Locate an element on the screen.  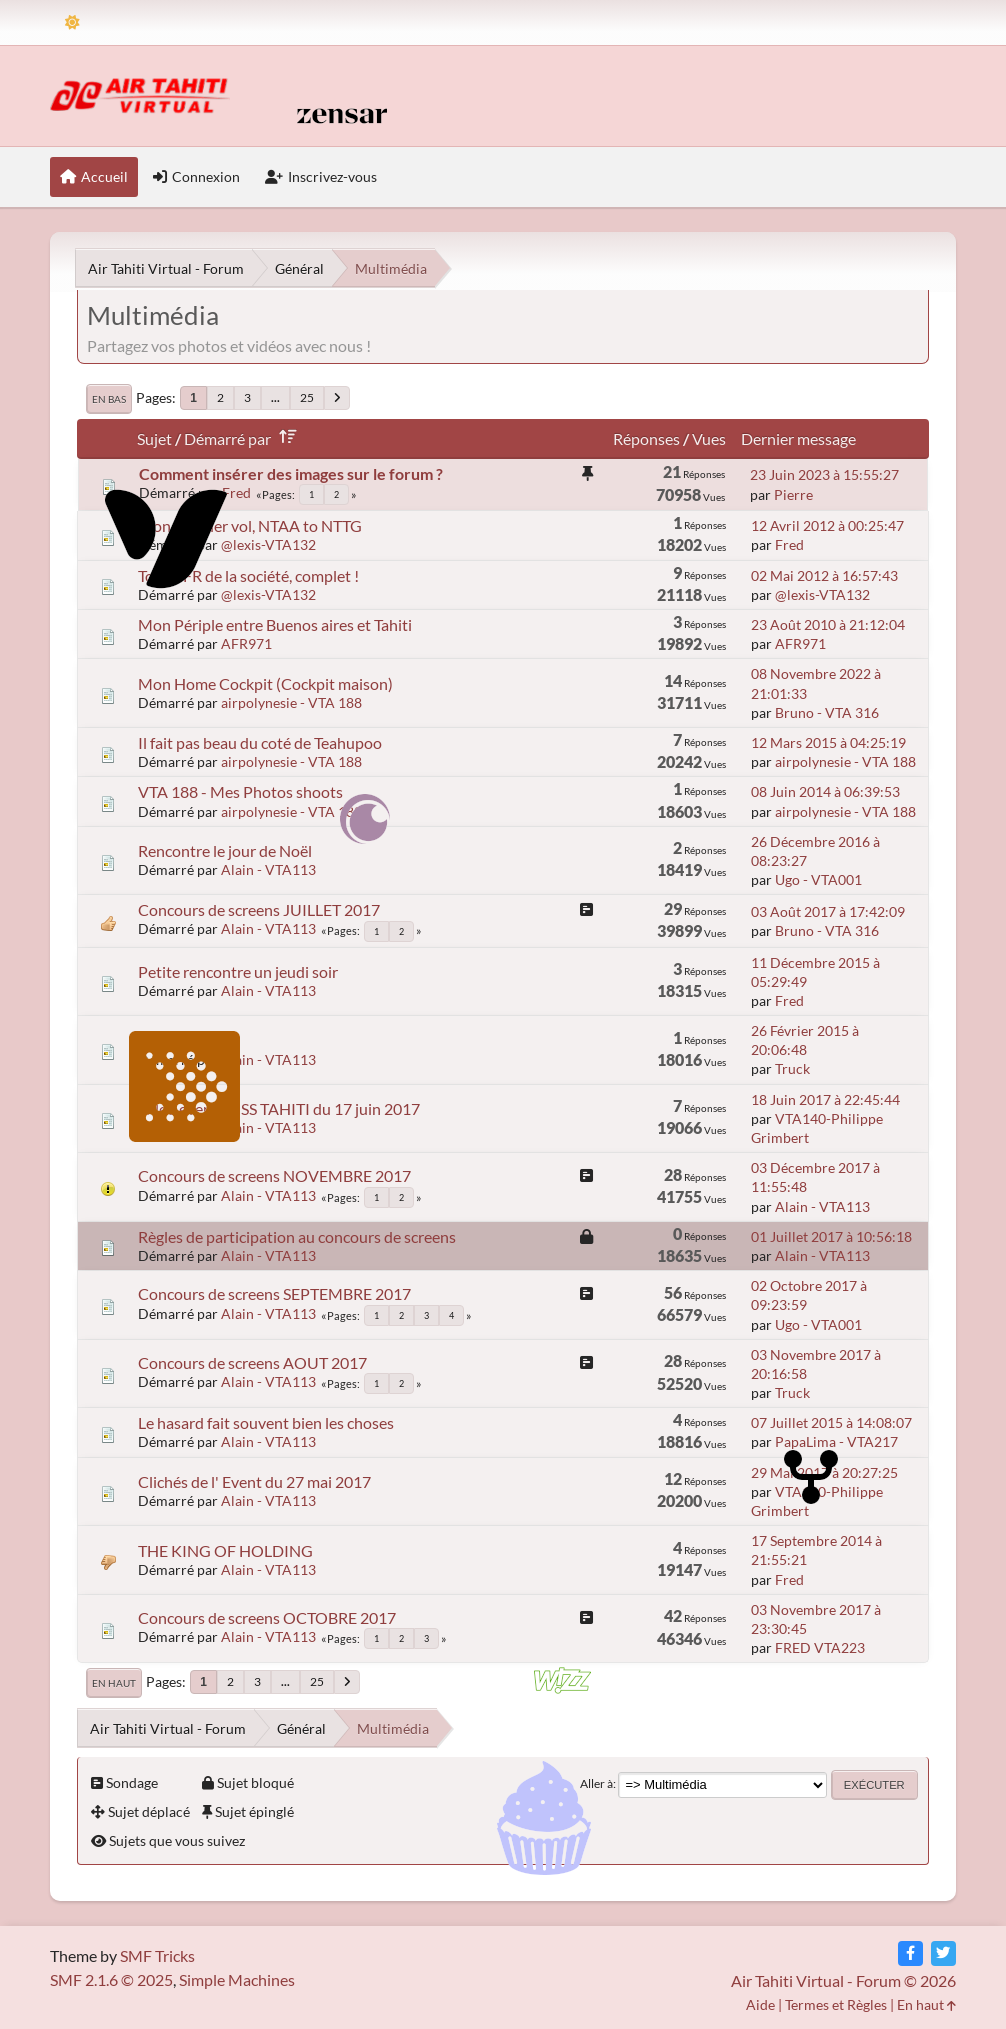
presto database logo is located at coordinates (184, 1086).